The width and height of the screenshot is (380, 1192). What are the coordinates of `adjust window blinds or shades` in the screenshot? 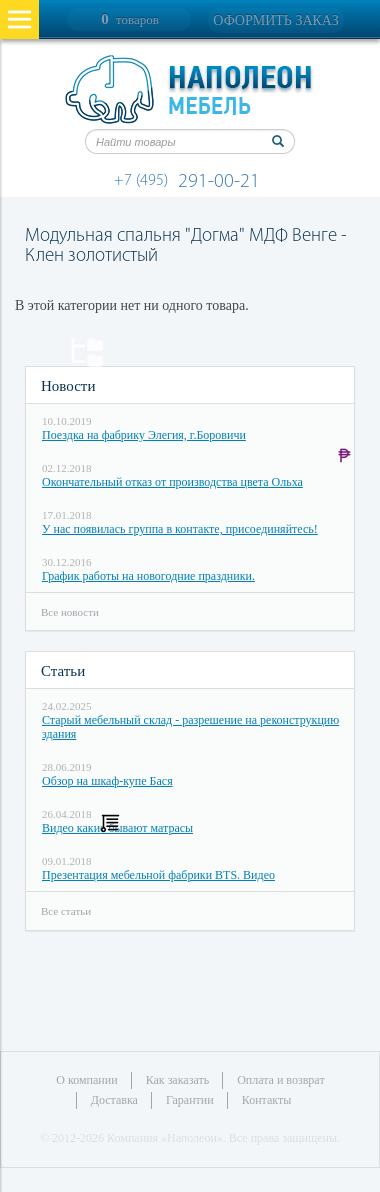 It's located at (110, 823).